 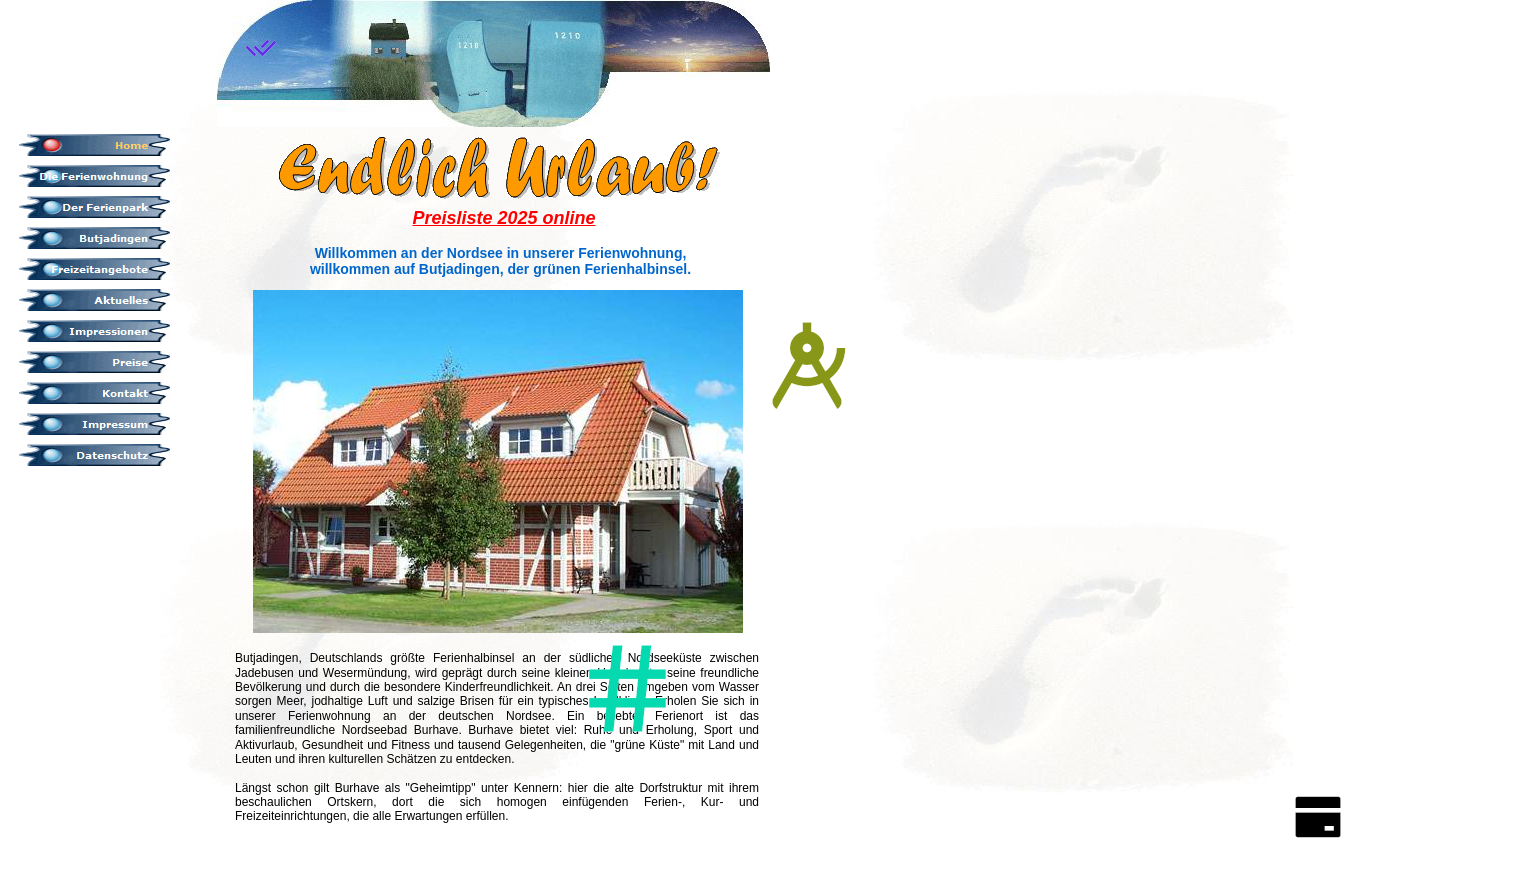 I want to click on access payment methods, so click(x=1318, y=817).